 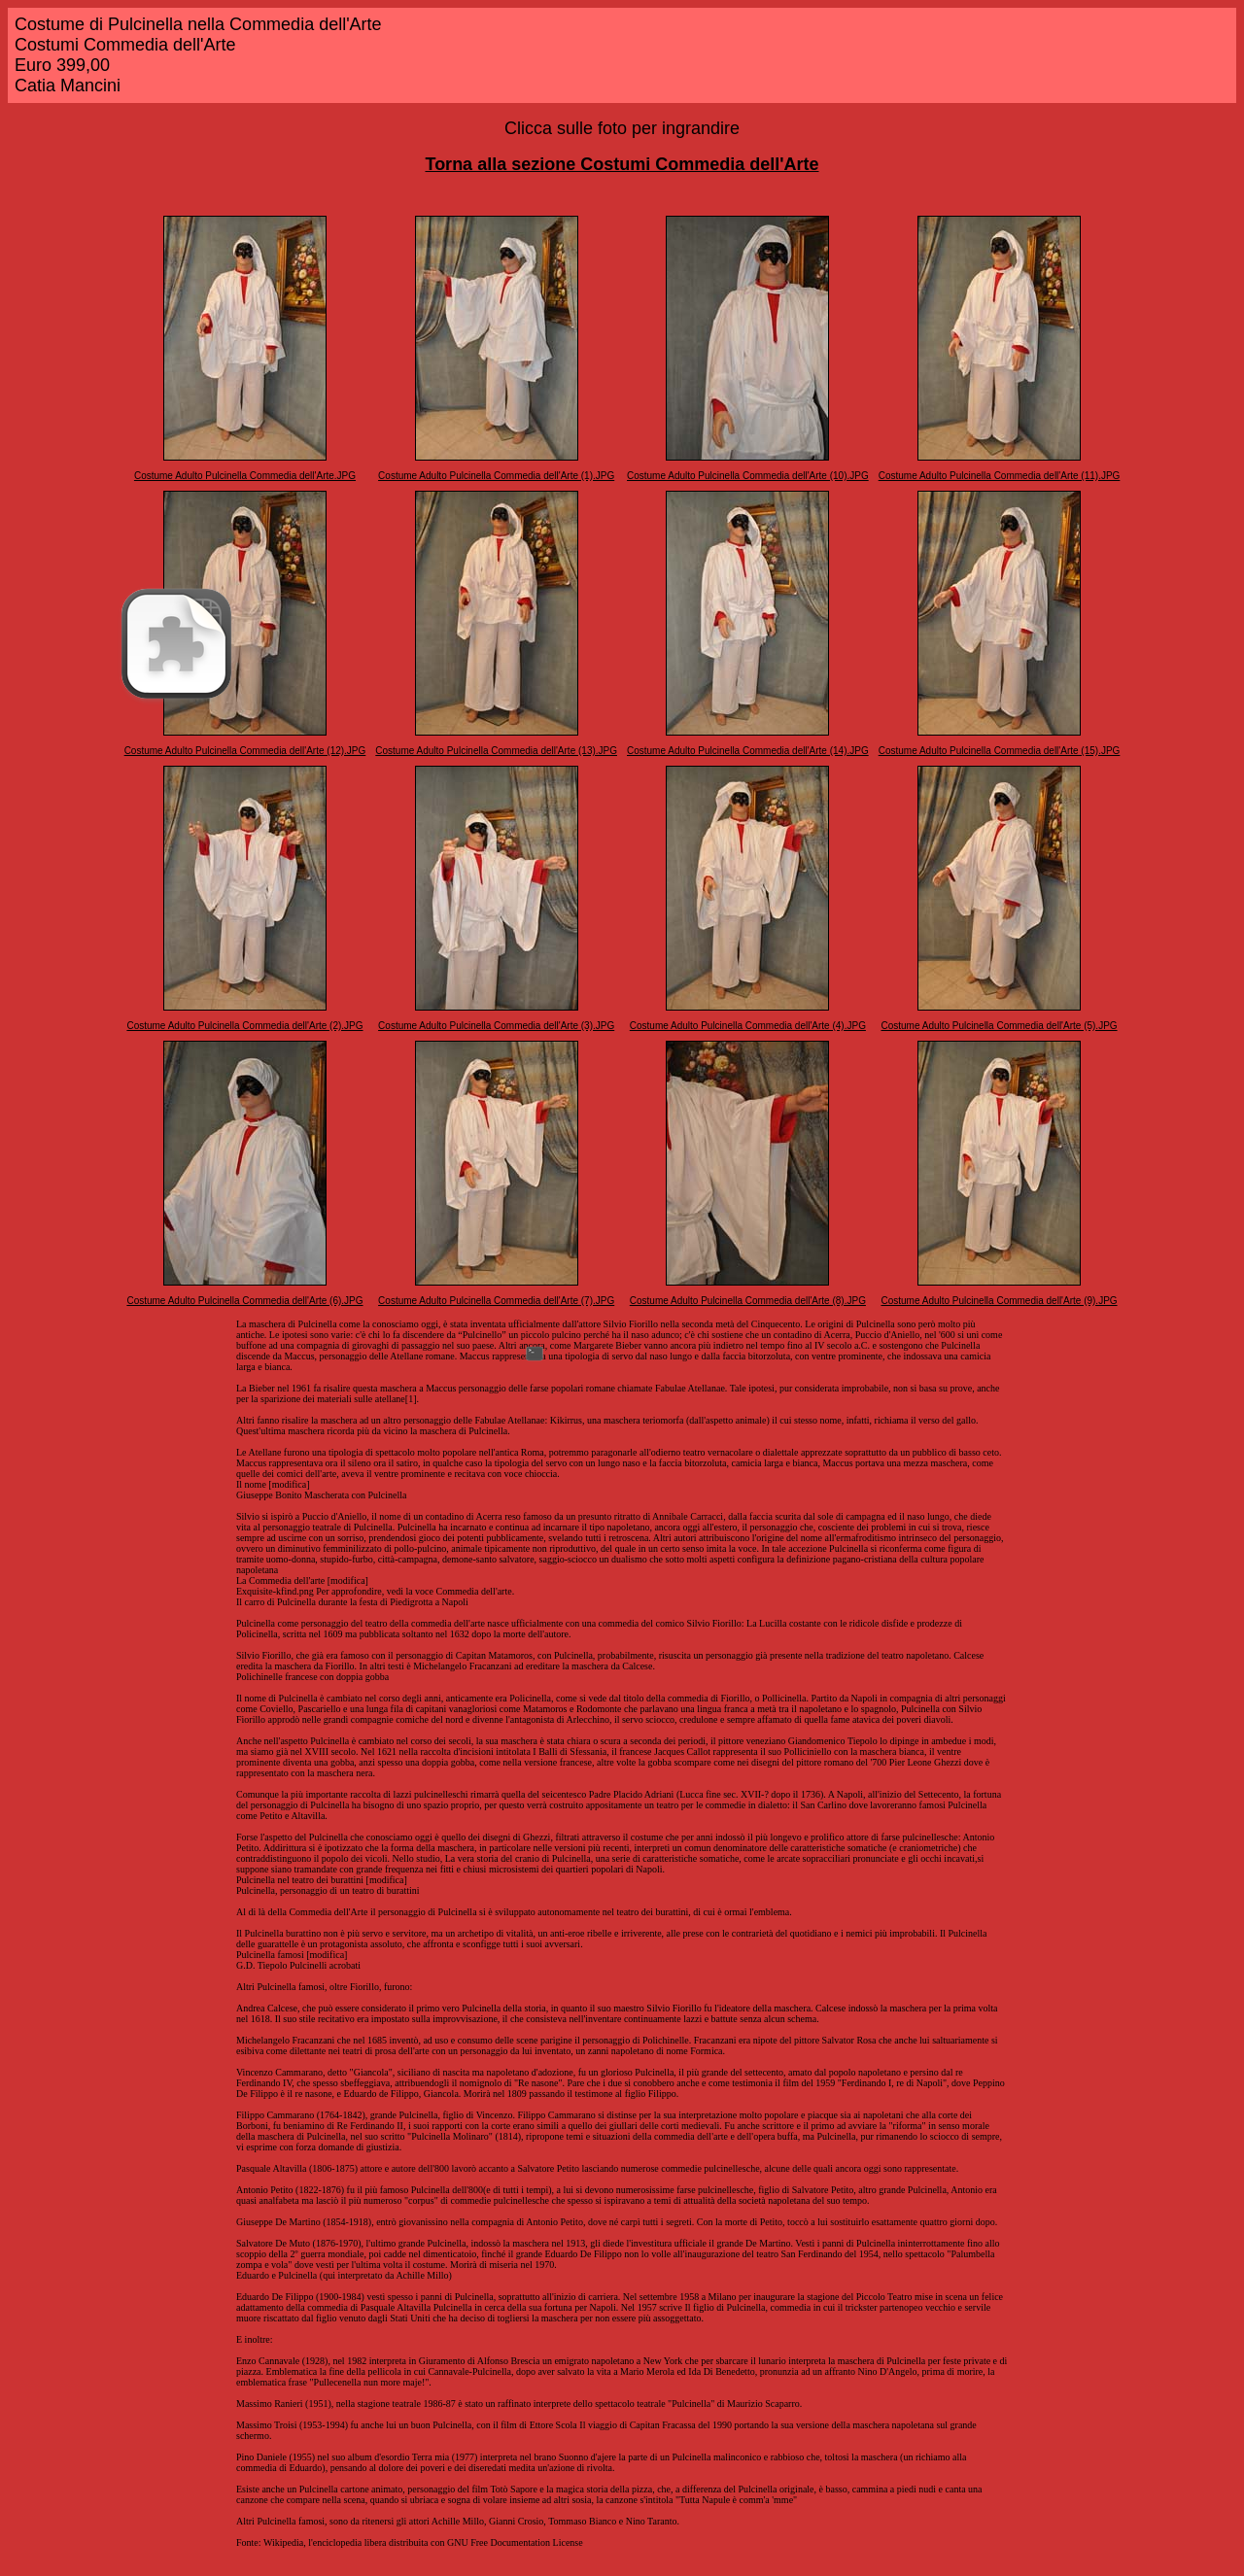 I want to click on open libreoffice templates, so click(x=176, y=643).